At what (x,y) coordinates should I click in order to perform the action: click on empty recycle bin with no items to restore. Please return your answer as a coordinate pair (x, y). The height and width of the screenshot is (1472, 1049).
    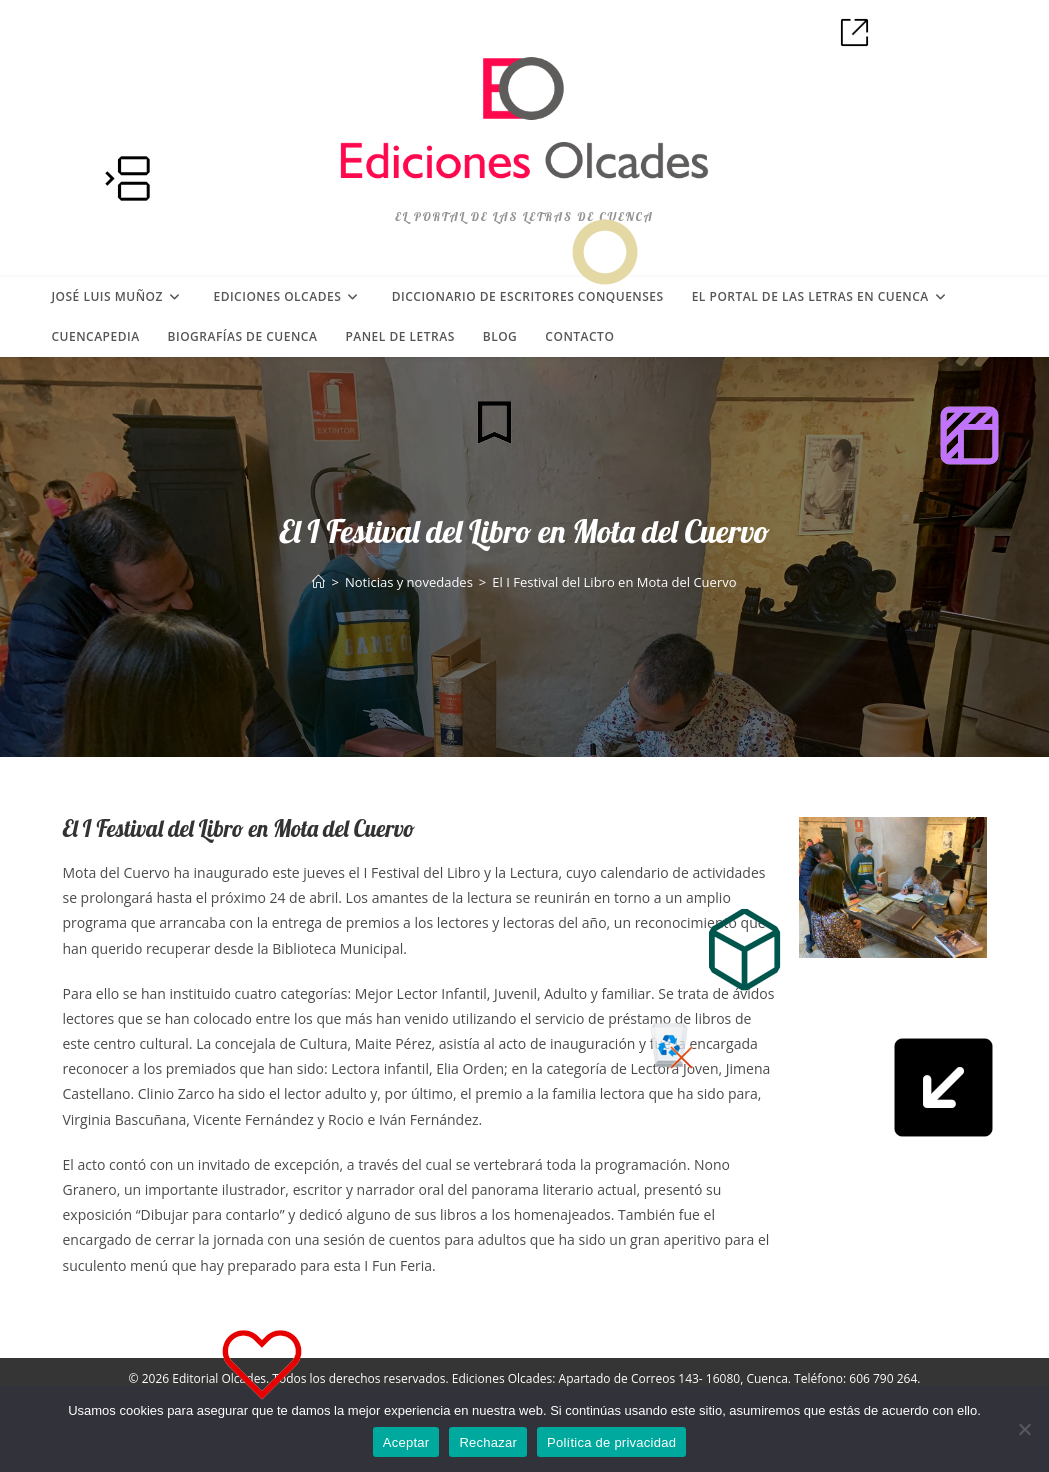
    Looking at the image, I should click on (669, 1045).